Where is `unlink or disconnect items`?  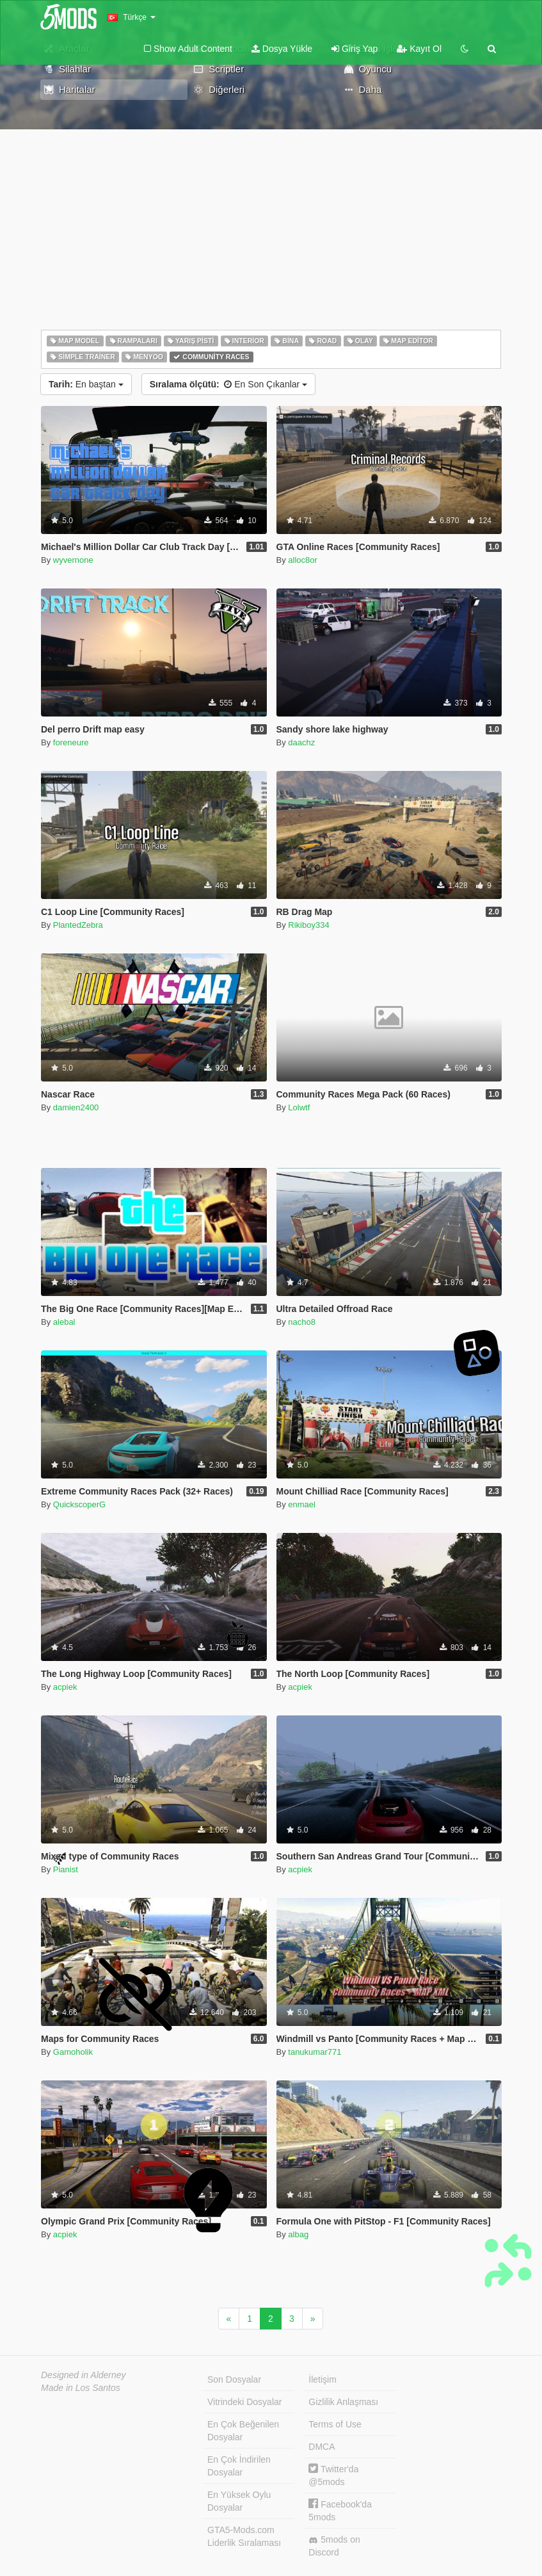
unlink or disconnect items is located at coordinates (135, 1994).